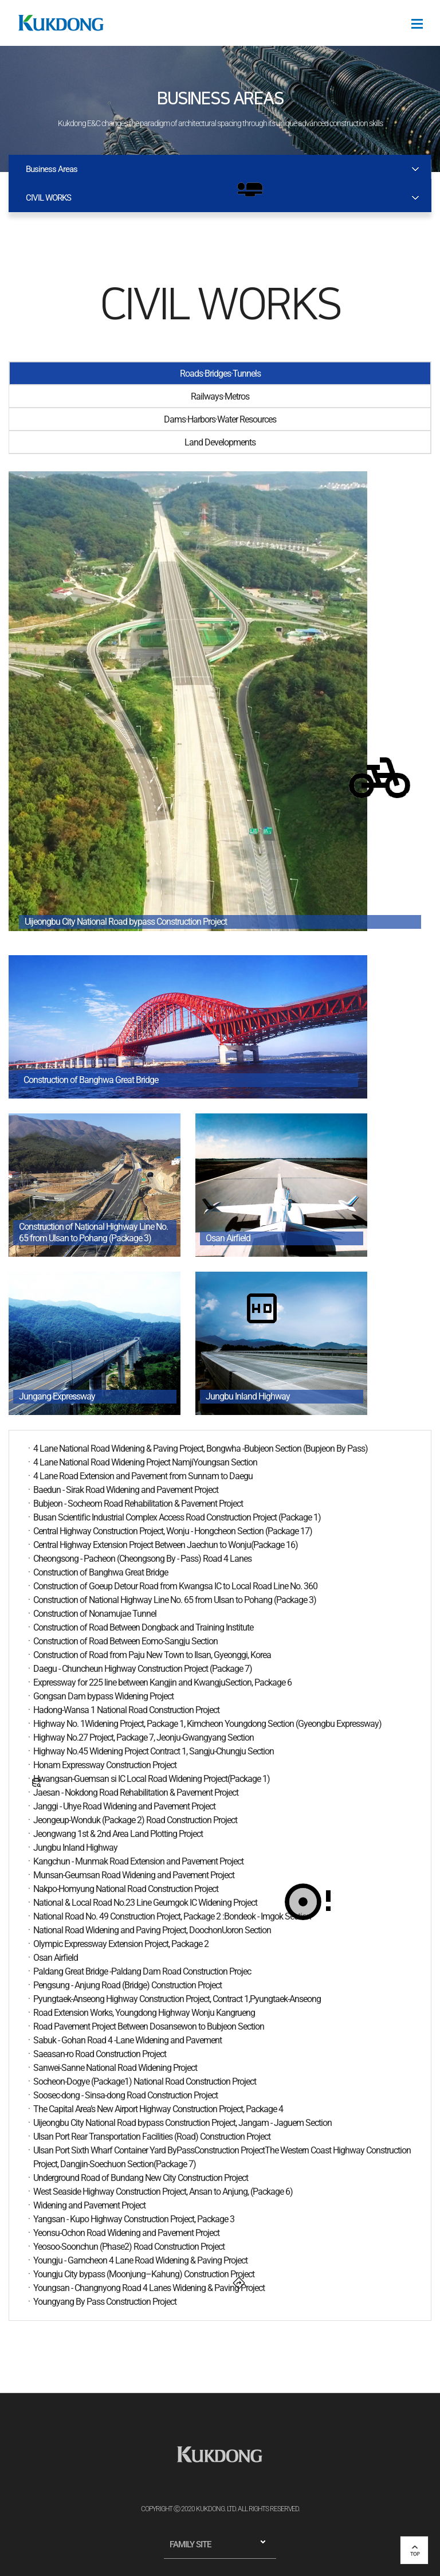 The width and height of the screenshot is (440, 2576). What do you see at coordinates (379, 777) in the screenshot?
I see `select bicycle as transportation mode` at bounding box center [379, 777].